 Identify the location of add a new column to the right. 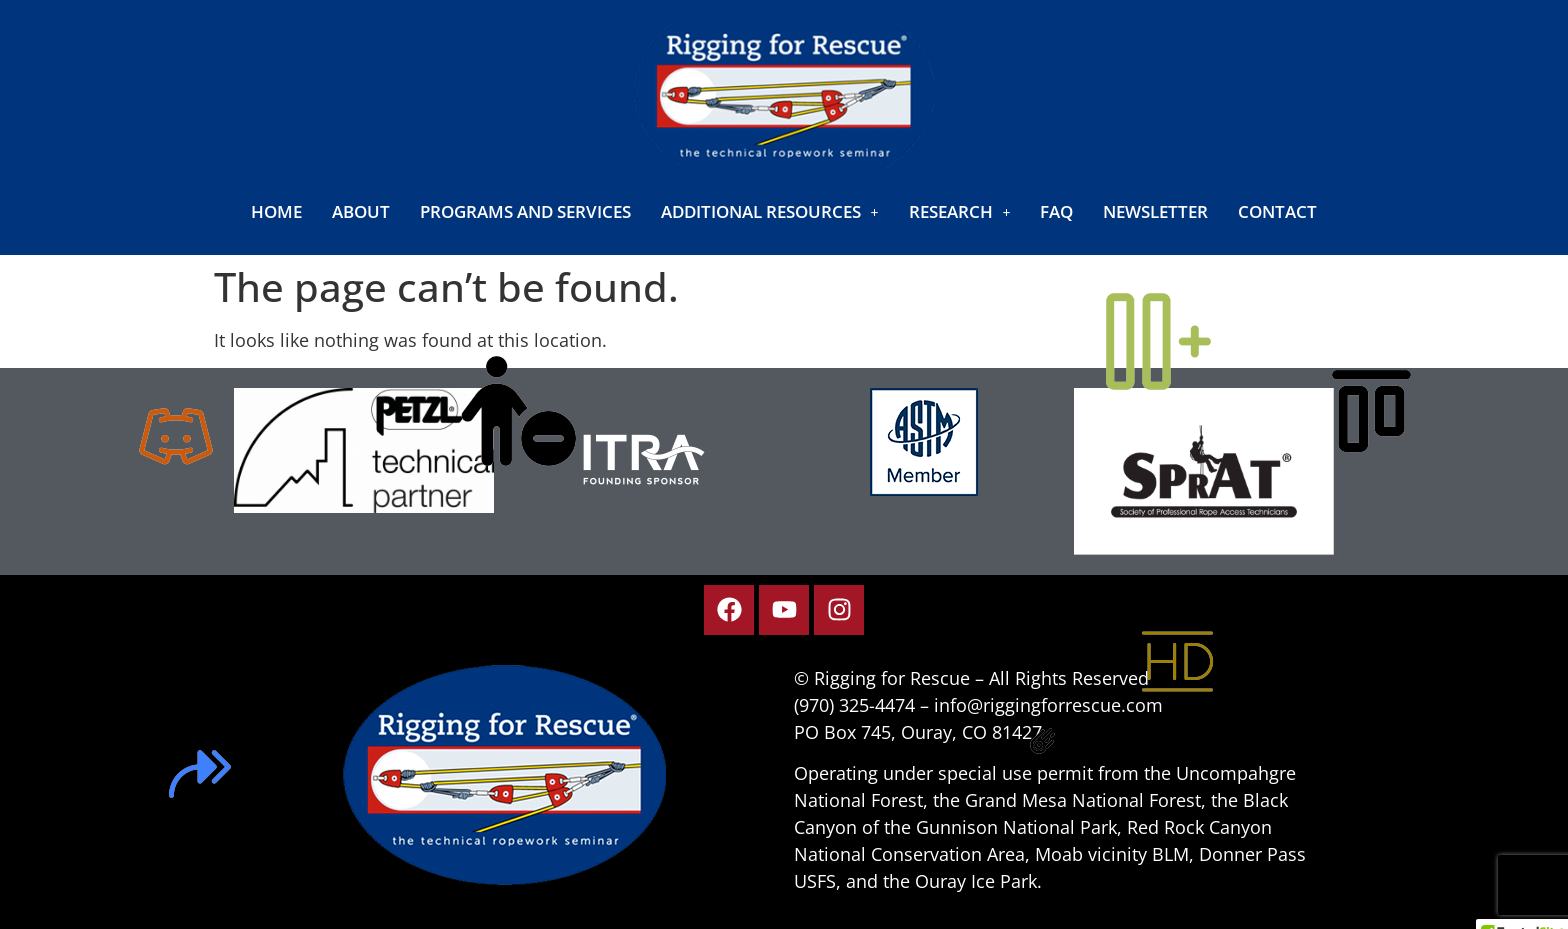
(1150, 341).